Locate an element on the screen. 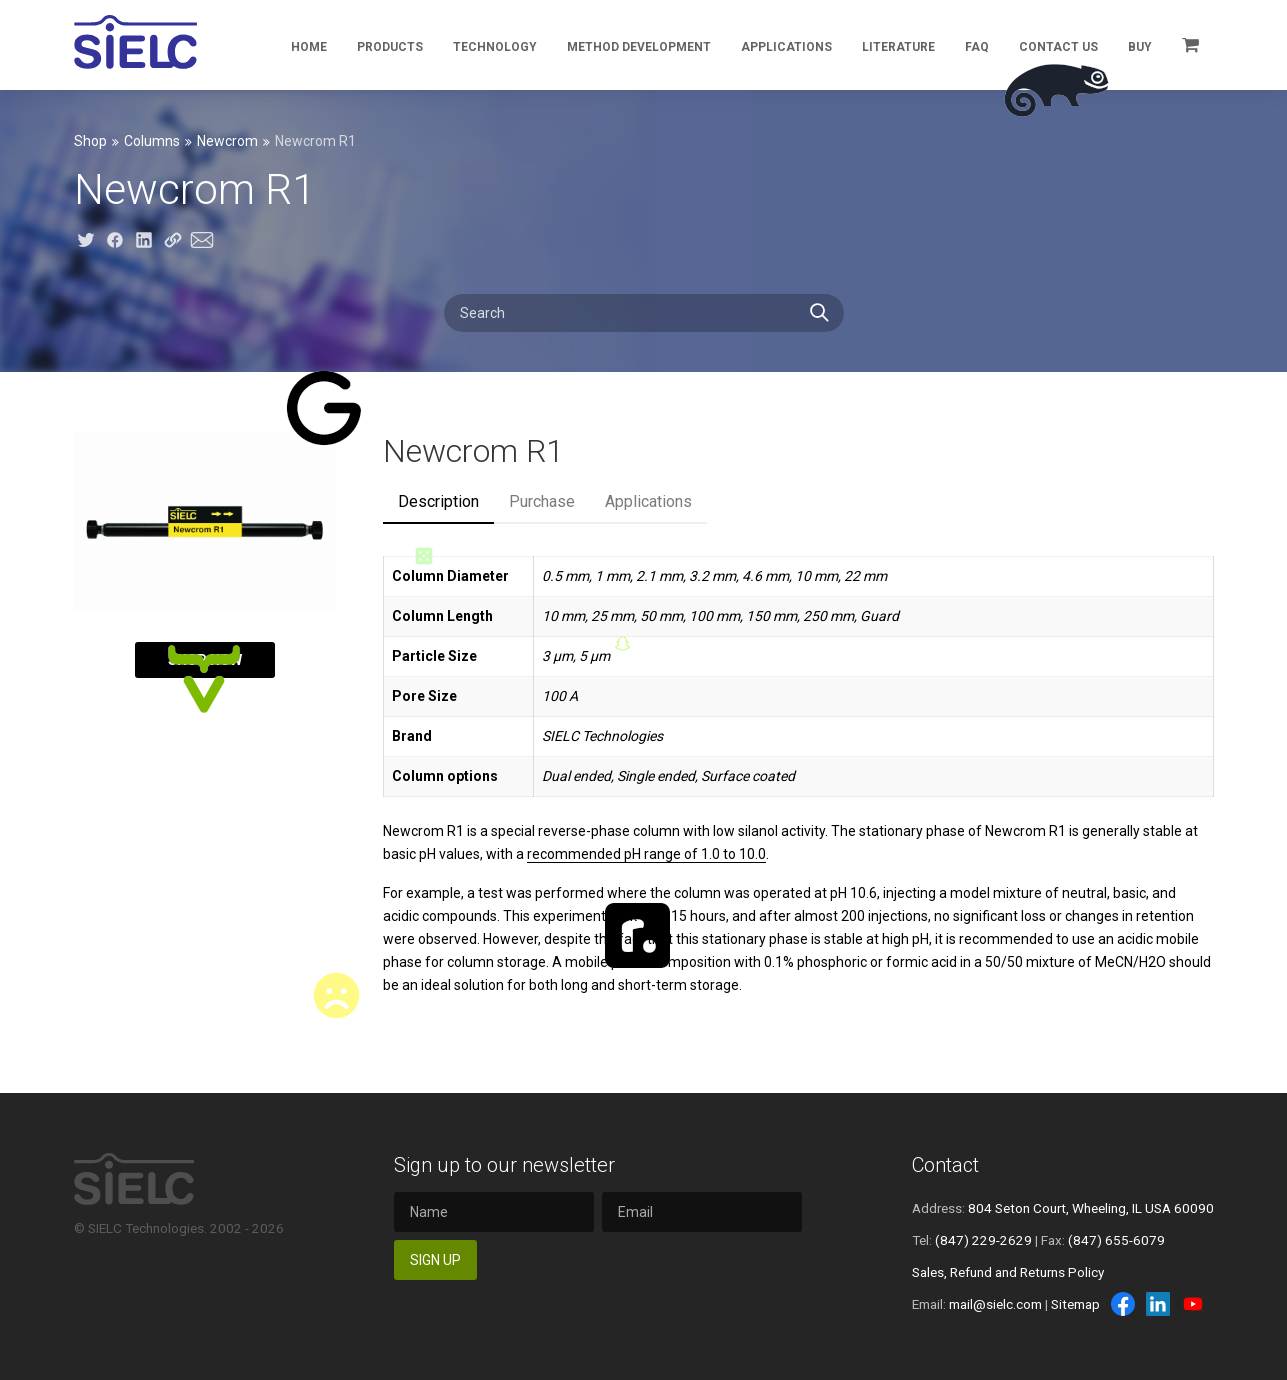 The width and height of the screenshot is (1287, 1380). indicates items starting with the letter G is located at coordinates (324, 408).